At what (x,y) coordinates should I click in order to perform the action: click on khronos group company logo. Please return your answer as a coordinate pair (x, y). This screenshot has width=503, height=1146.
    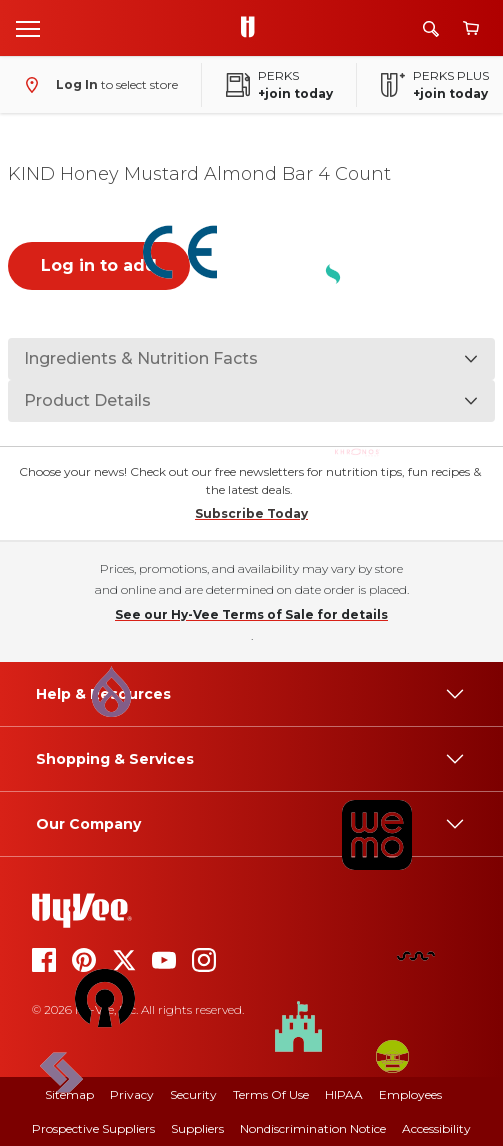
    Looking at the image, I should click on (357, 452).